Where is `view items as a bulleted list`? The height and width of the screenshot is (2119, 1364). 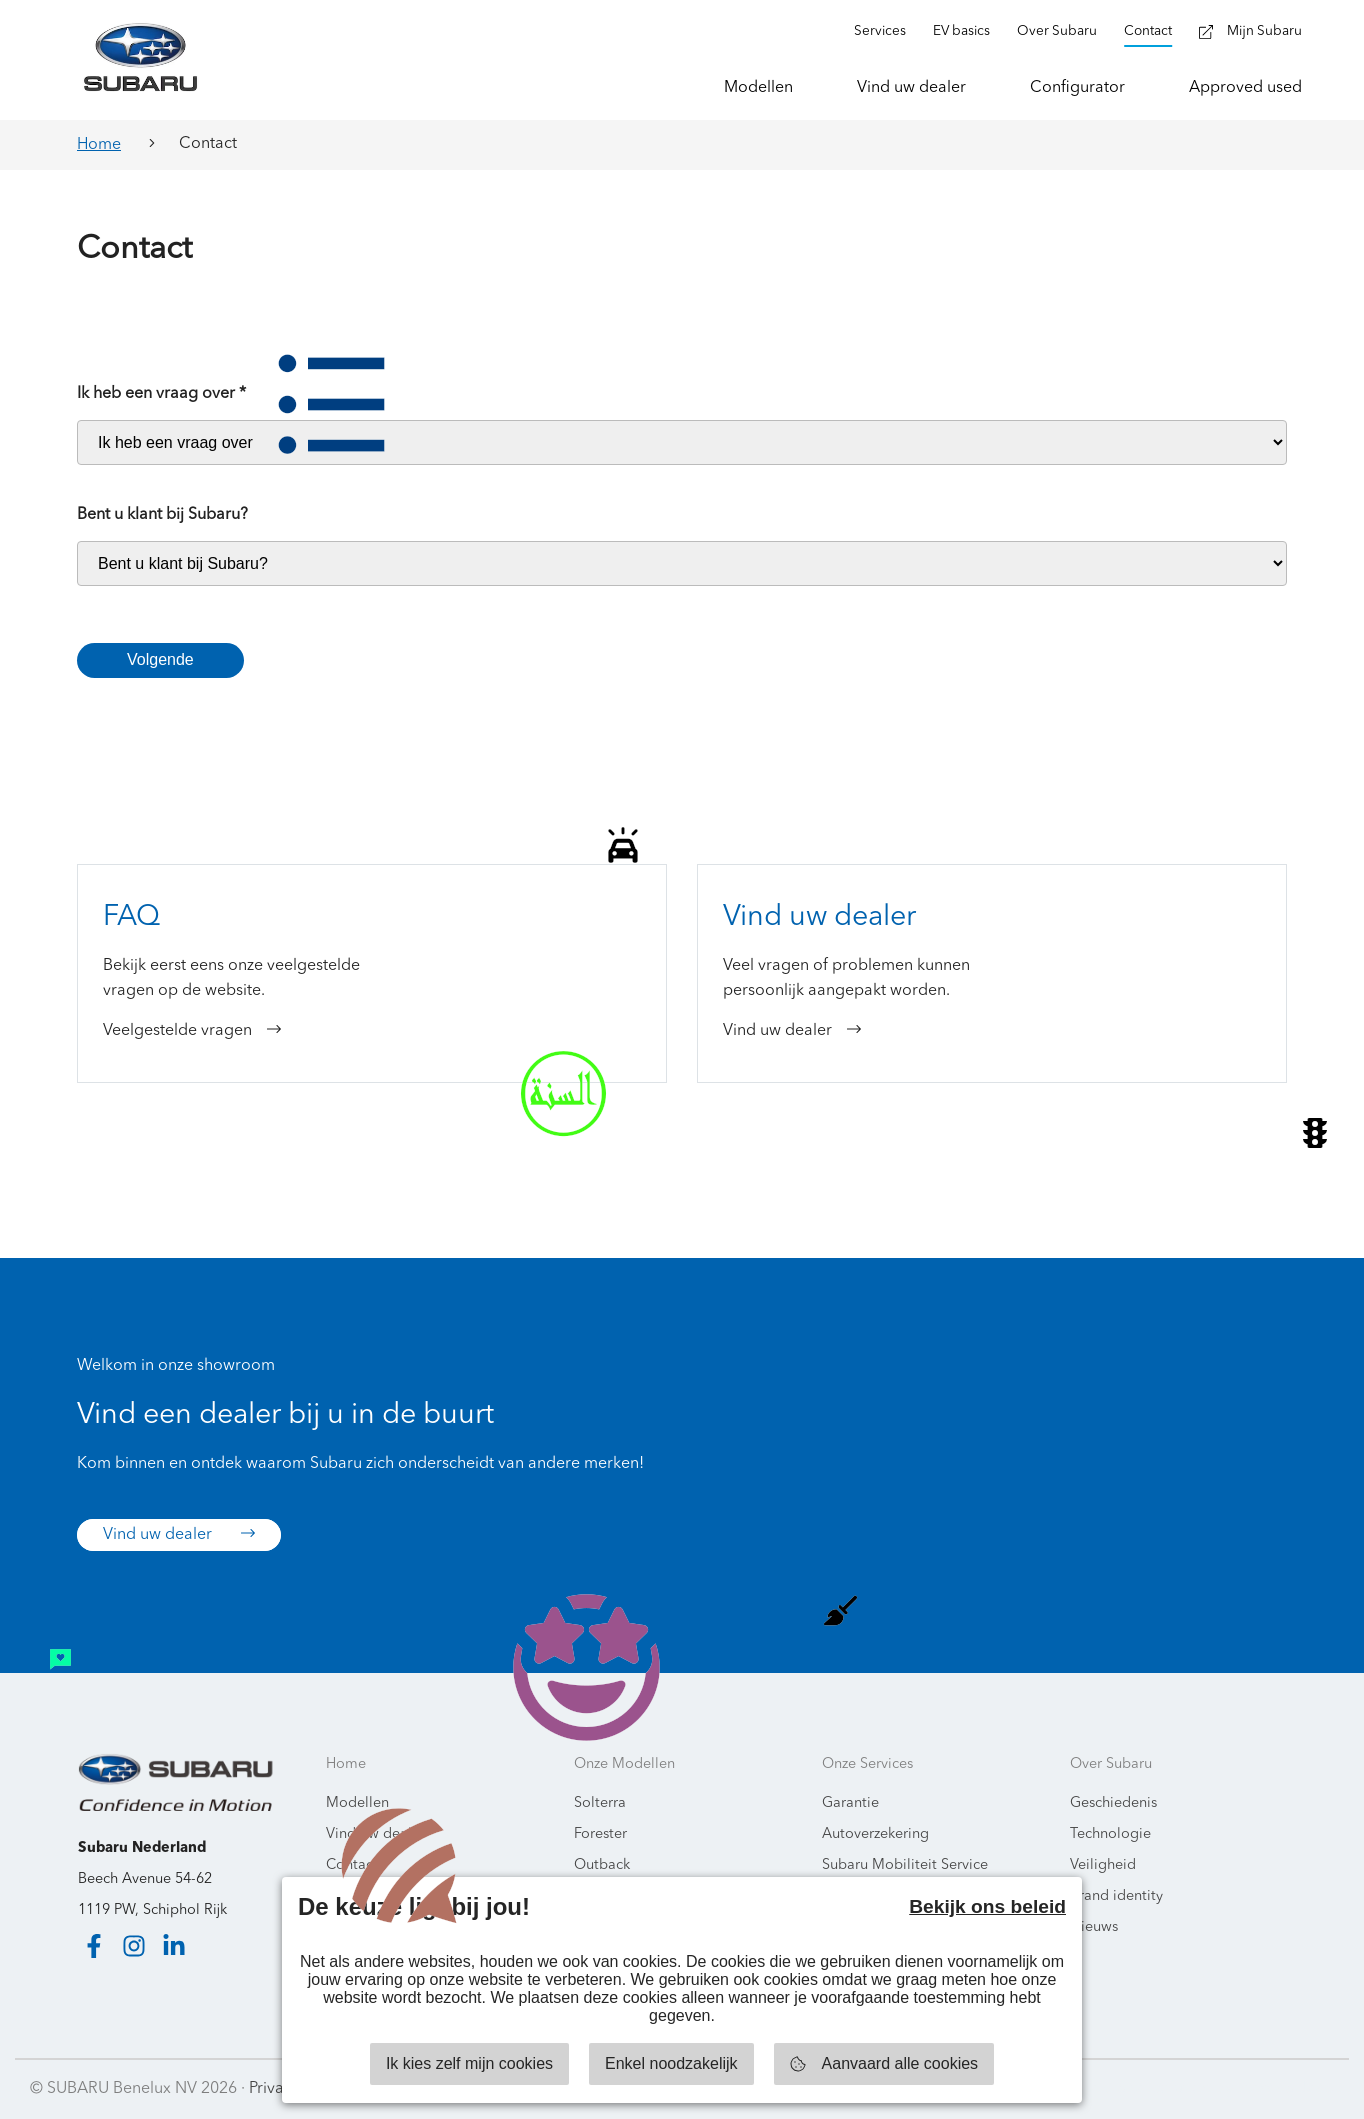
view items as a bulleted list is located at coordinates (331, 404).